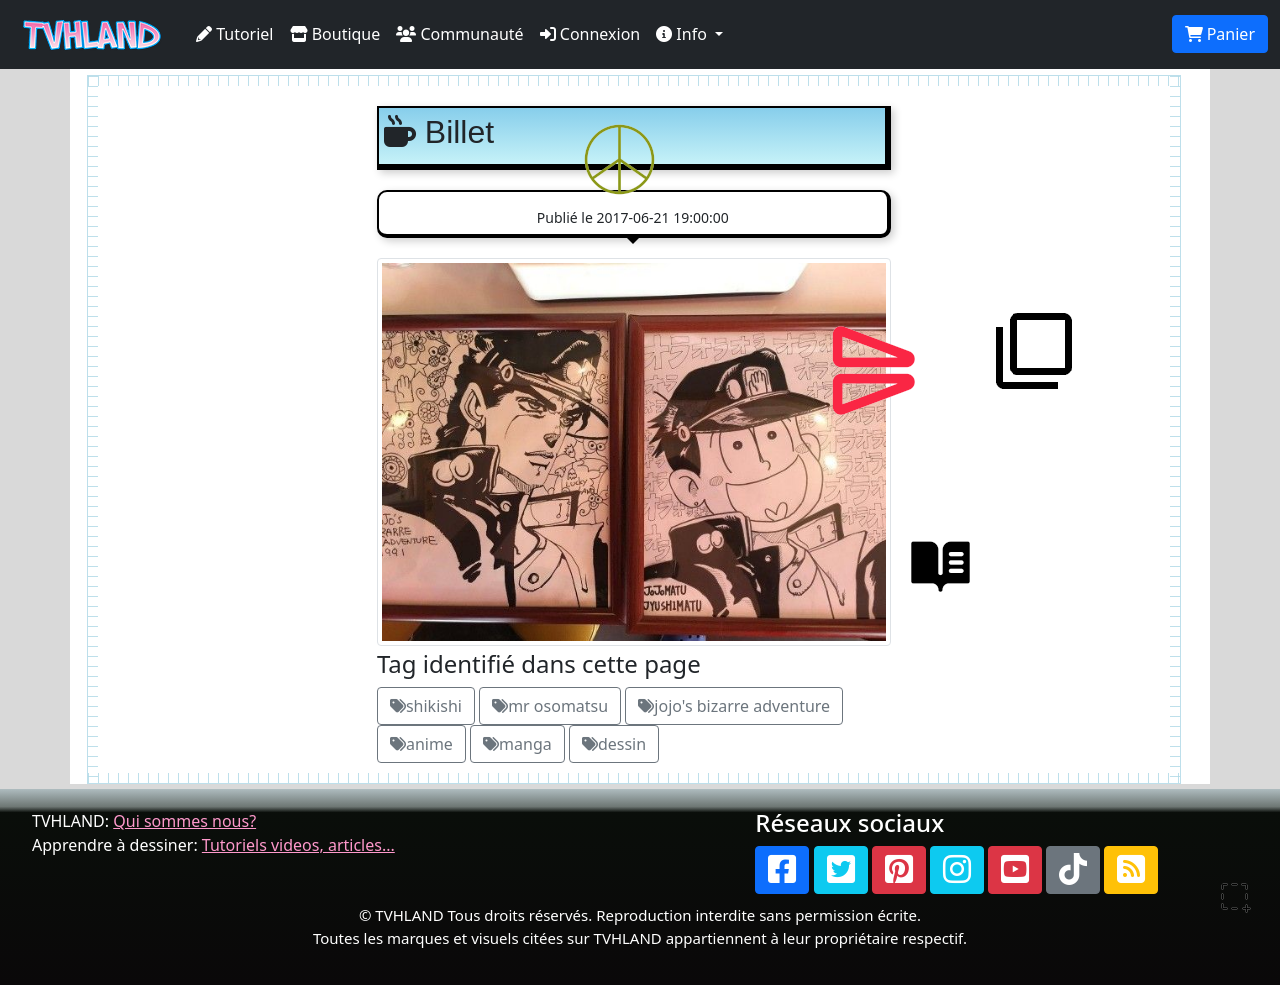 The height and width of the screenshot is (985, 1280). What do you see at coordinates (619, 159) in the screenshot?
I see `peace symbol or anti-war indicator` at bounding box center [619, 159].